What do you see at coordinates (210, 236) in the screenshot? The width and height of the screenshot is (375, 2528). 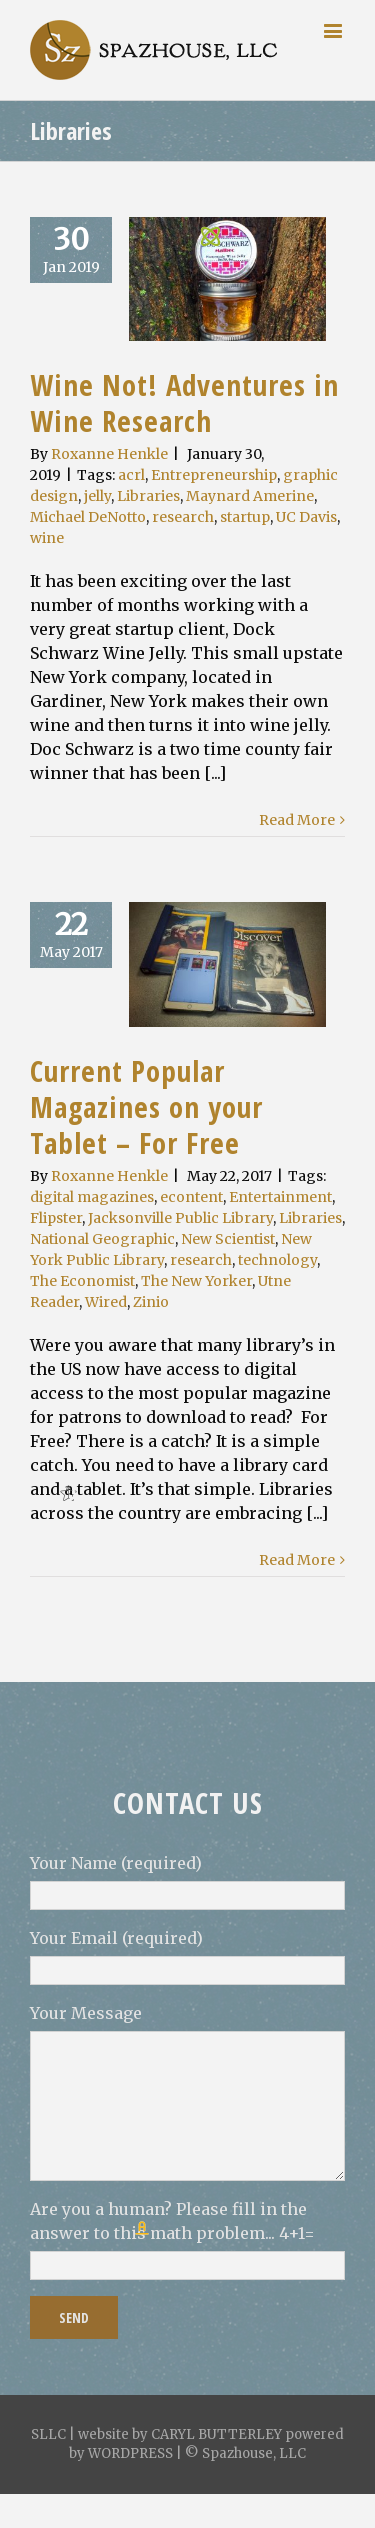 I see `access science or chemistry tools` at bounding box center [210, 236].